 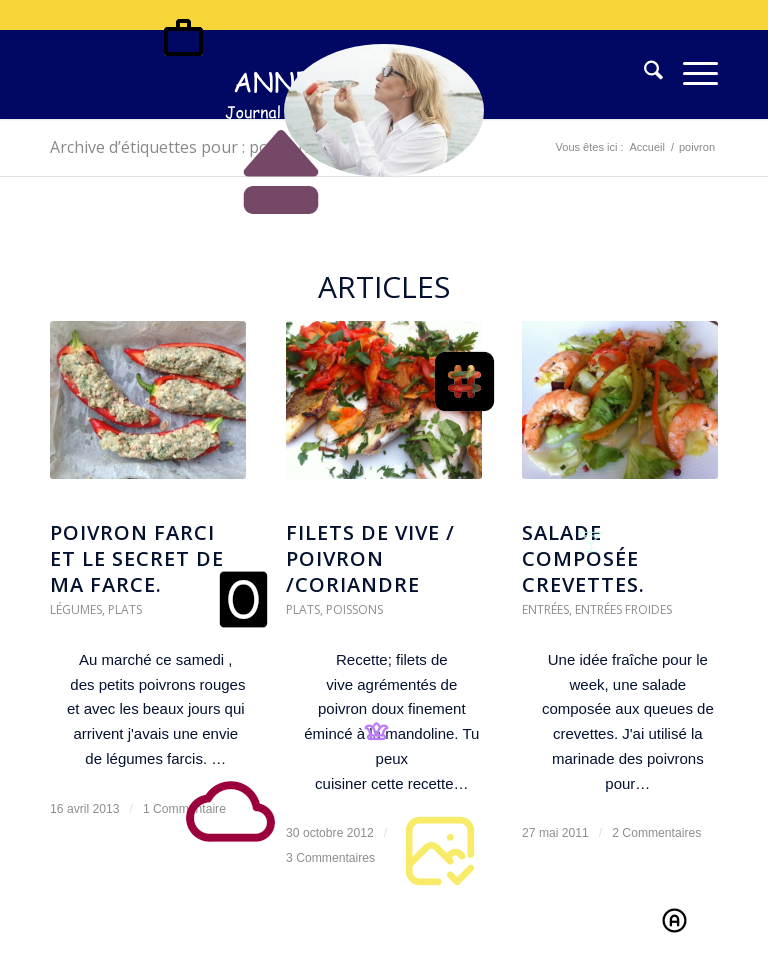 I want to click on eject media or disc from player, so click(x=281, y=172).